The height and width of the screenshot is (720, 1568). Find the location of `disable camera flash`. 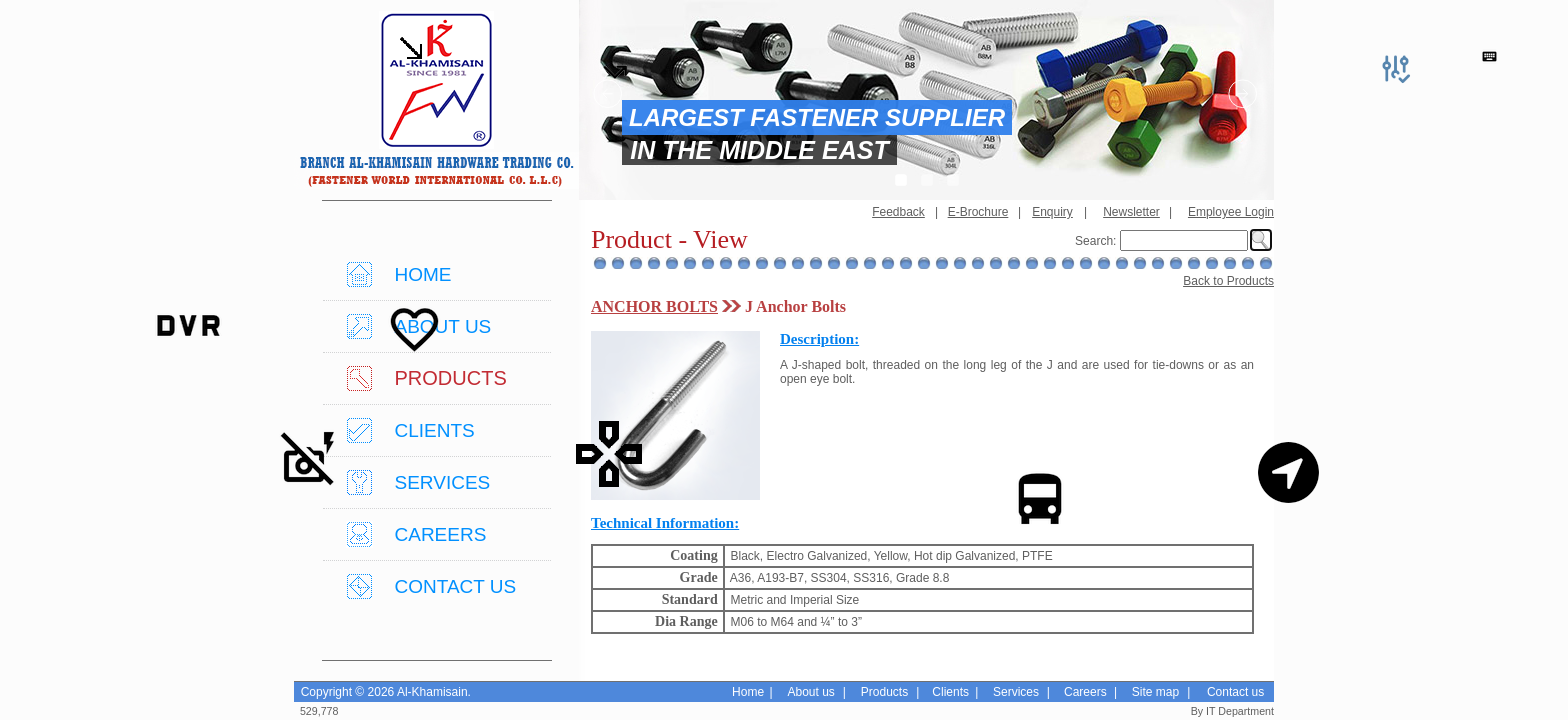

disable camera flash is located at coordinates (309, 457).